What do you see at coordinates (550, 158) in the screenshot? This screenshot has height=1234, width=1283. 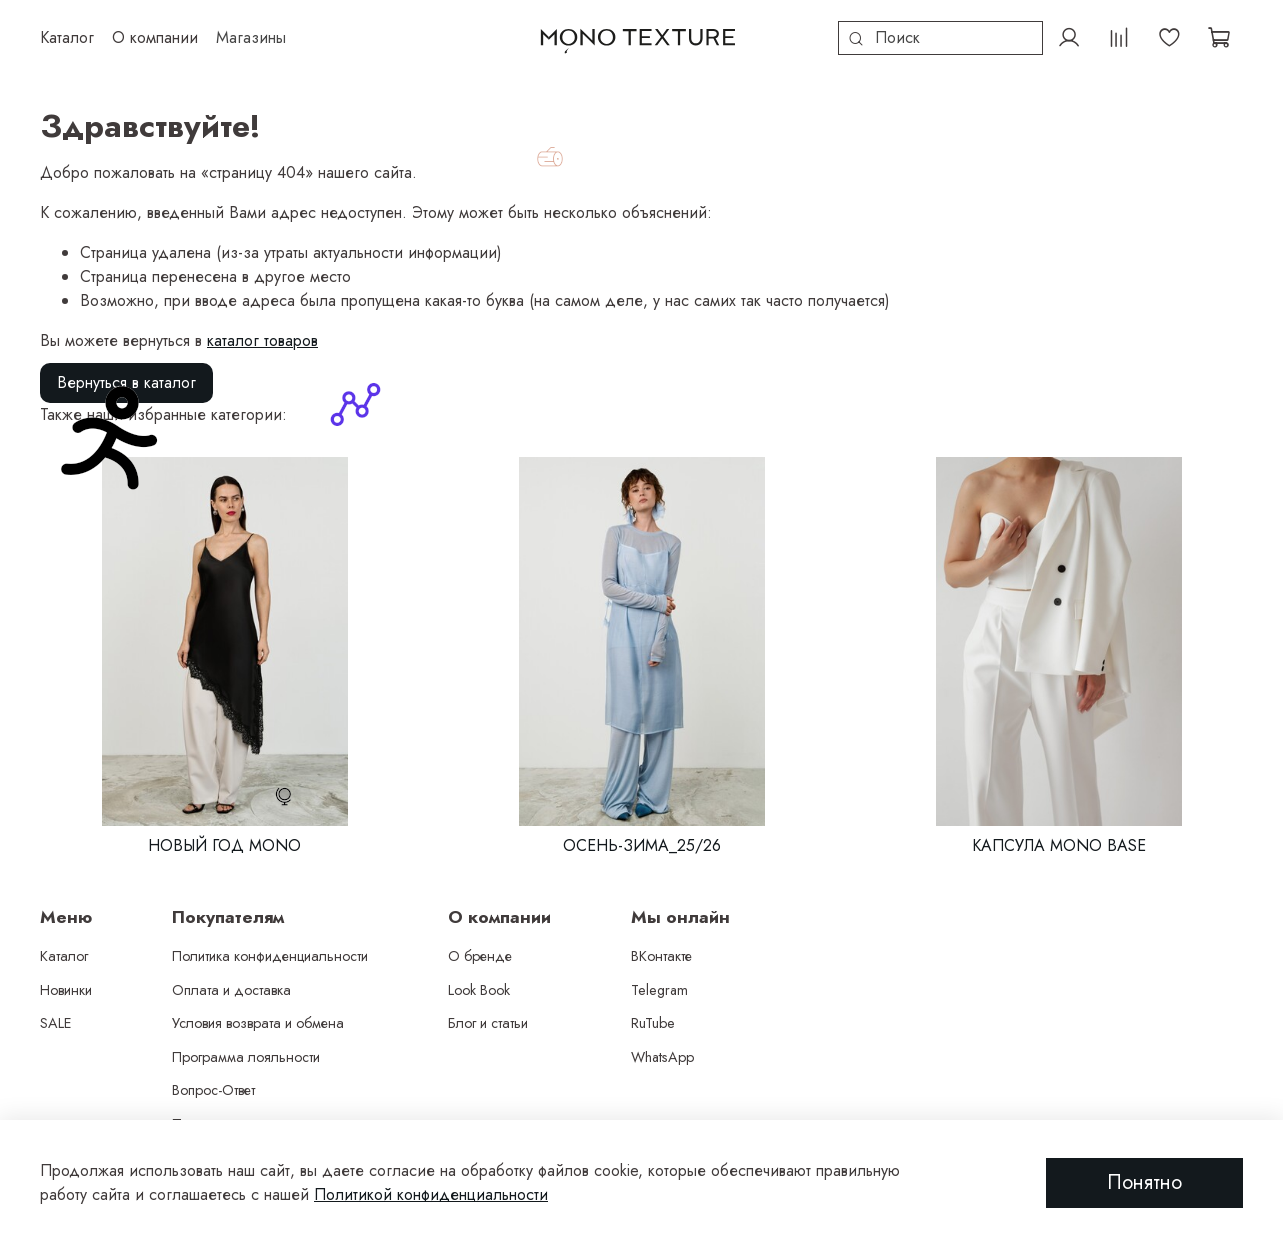 I see `view activity log or event history` at bounding box center [550, 158].